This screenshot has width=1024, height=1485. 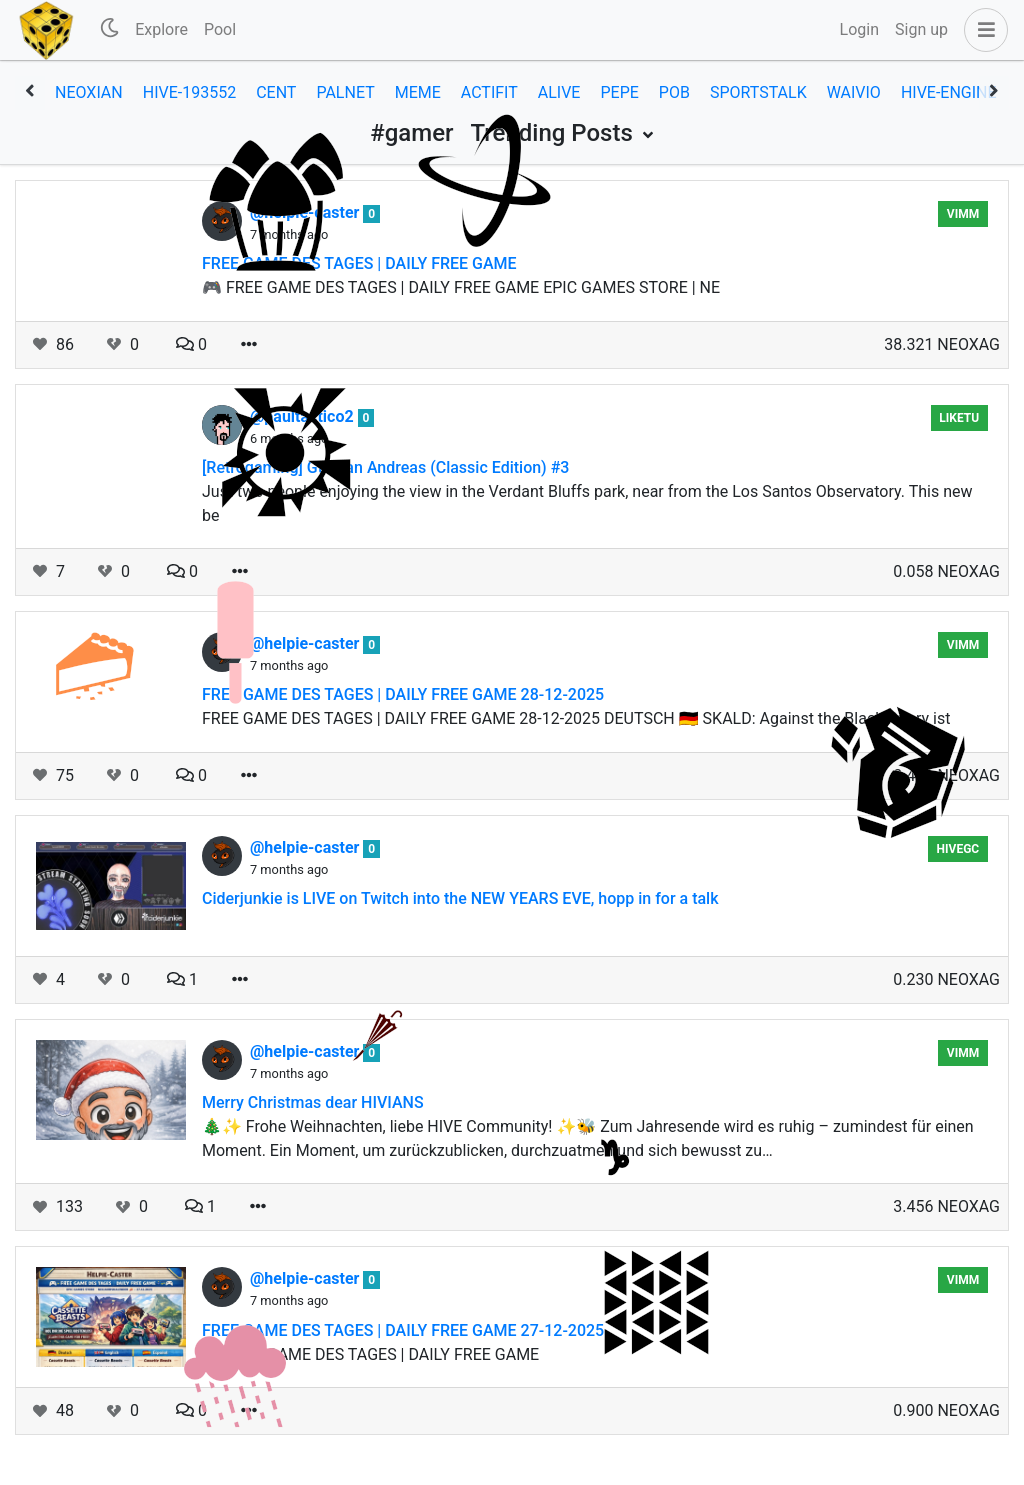 I want to click on access foraging or nature-related content, so click(x=276, y=201).